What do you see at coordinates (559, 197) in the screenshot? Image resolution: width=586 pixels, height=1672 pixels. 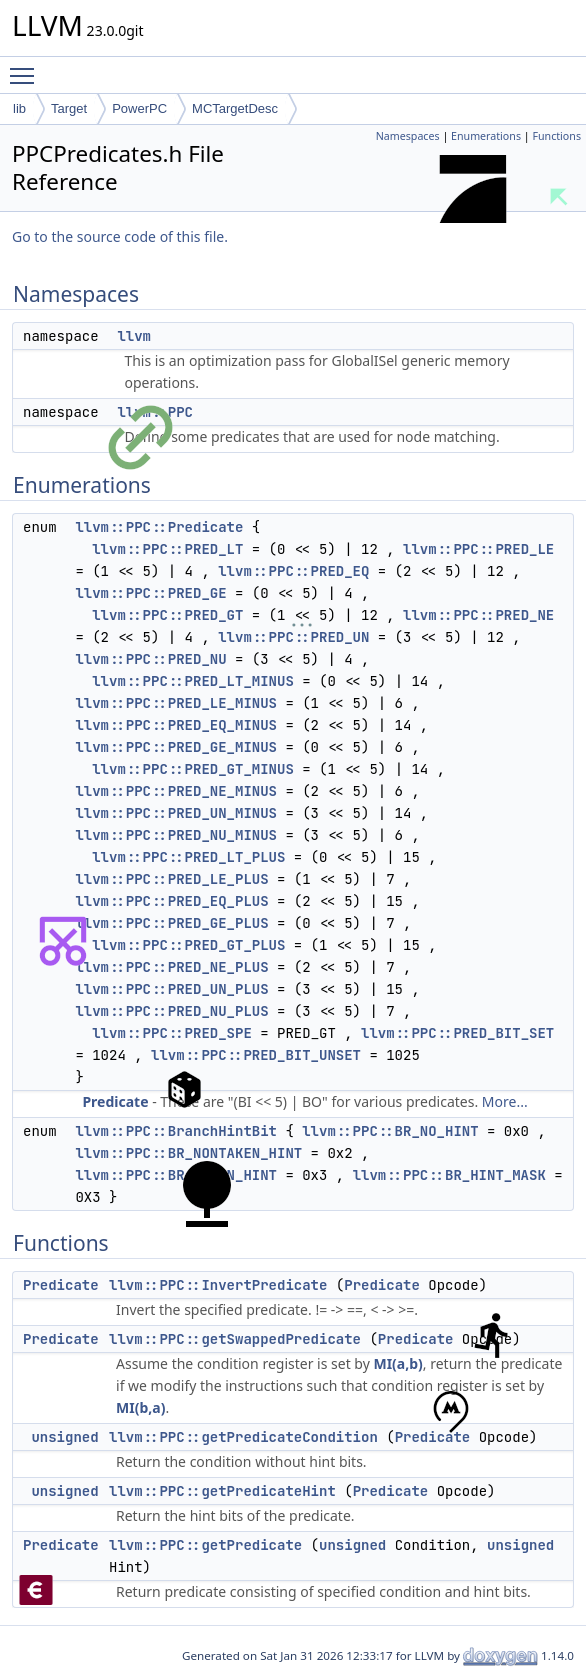 I see `navigate back and up in hierarchy` at bounding box center [559, 197].